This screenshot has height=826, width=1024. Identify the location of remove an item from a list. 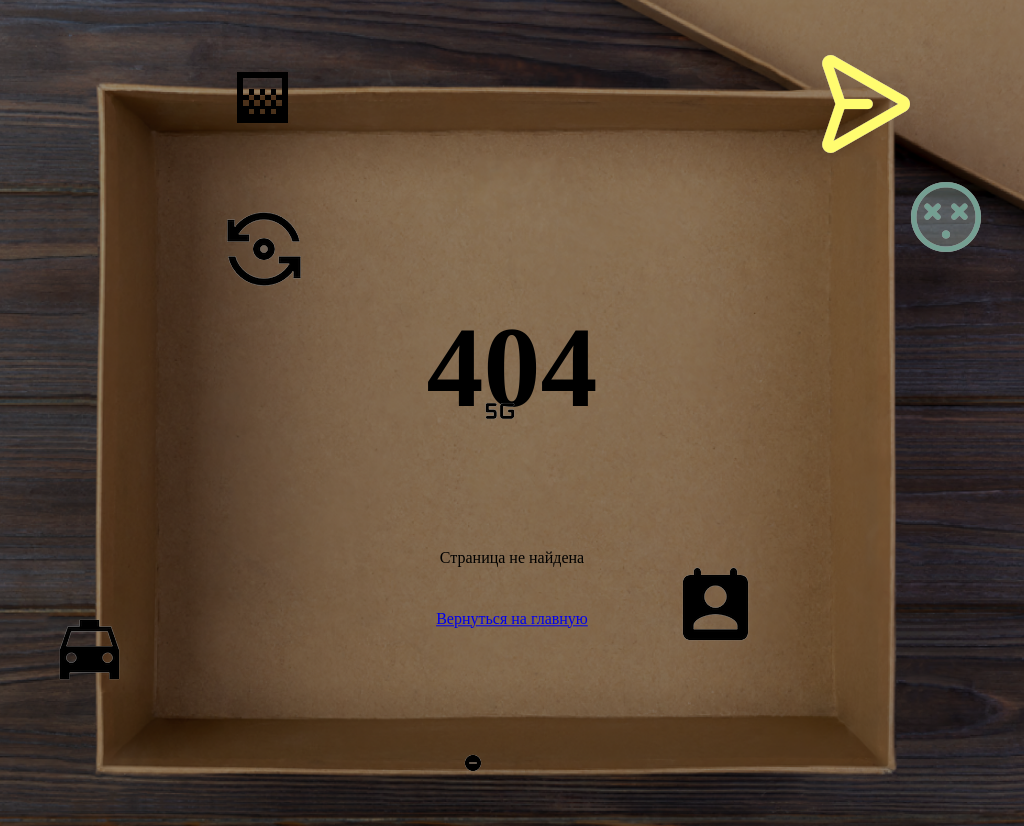
(473, 763).